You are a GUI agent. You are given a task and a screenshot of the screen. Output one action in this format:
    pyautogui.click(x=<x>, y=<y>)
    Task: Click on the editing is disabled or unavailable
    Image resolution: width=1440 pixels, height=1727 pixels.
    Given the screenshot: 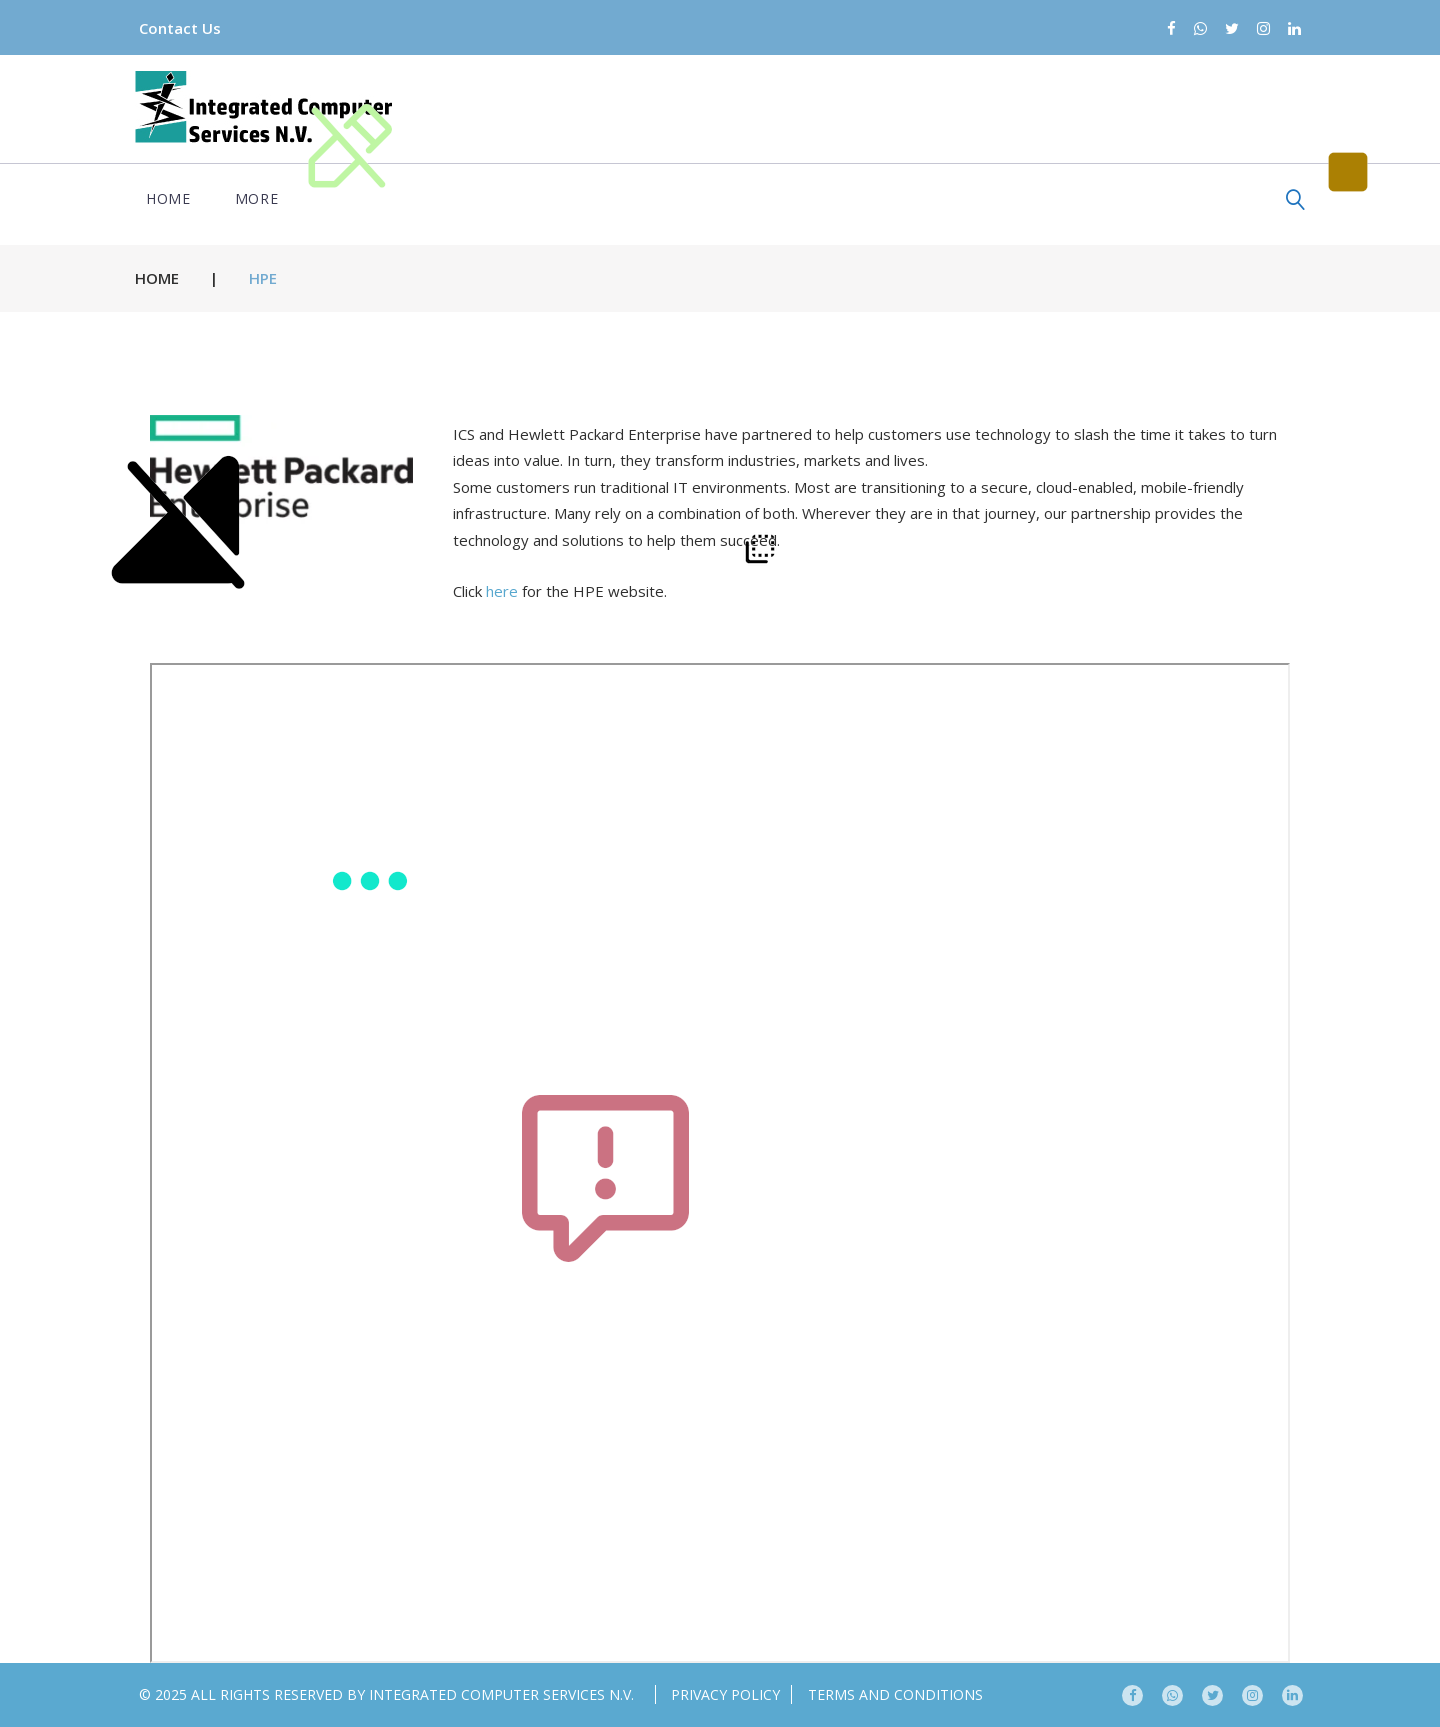 What is the action you would take?
    pyautogui.click(x=348, y=147)
    